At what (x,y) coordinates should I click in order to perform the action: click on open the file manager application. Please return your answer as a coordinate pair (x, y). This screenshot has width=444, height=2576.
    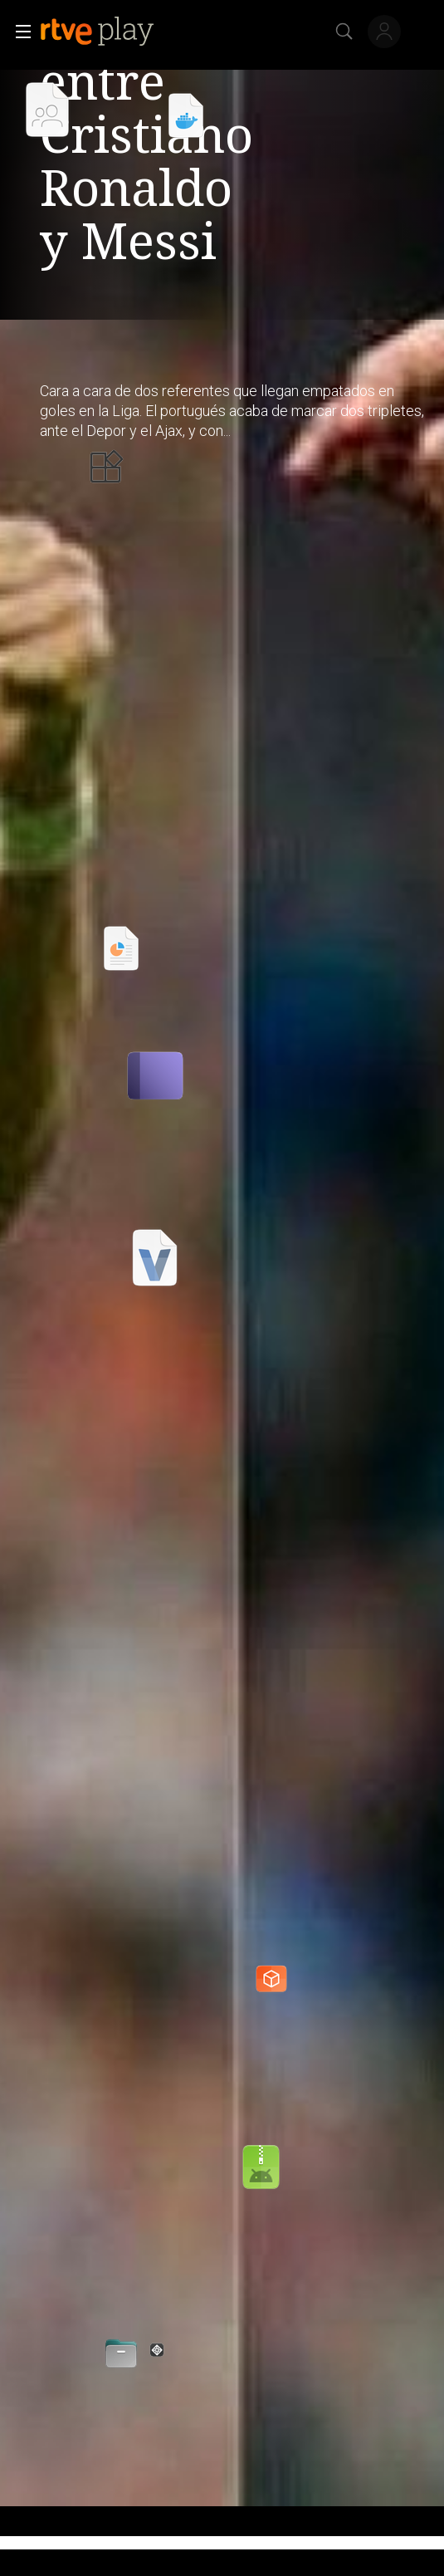
    Looking at the image, I should click on (121, 2353).